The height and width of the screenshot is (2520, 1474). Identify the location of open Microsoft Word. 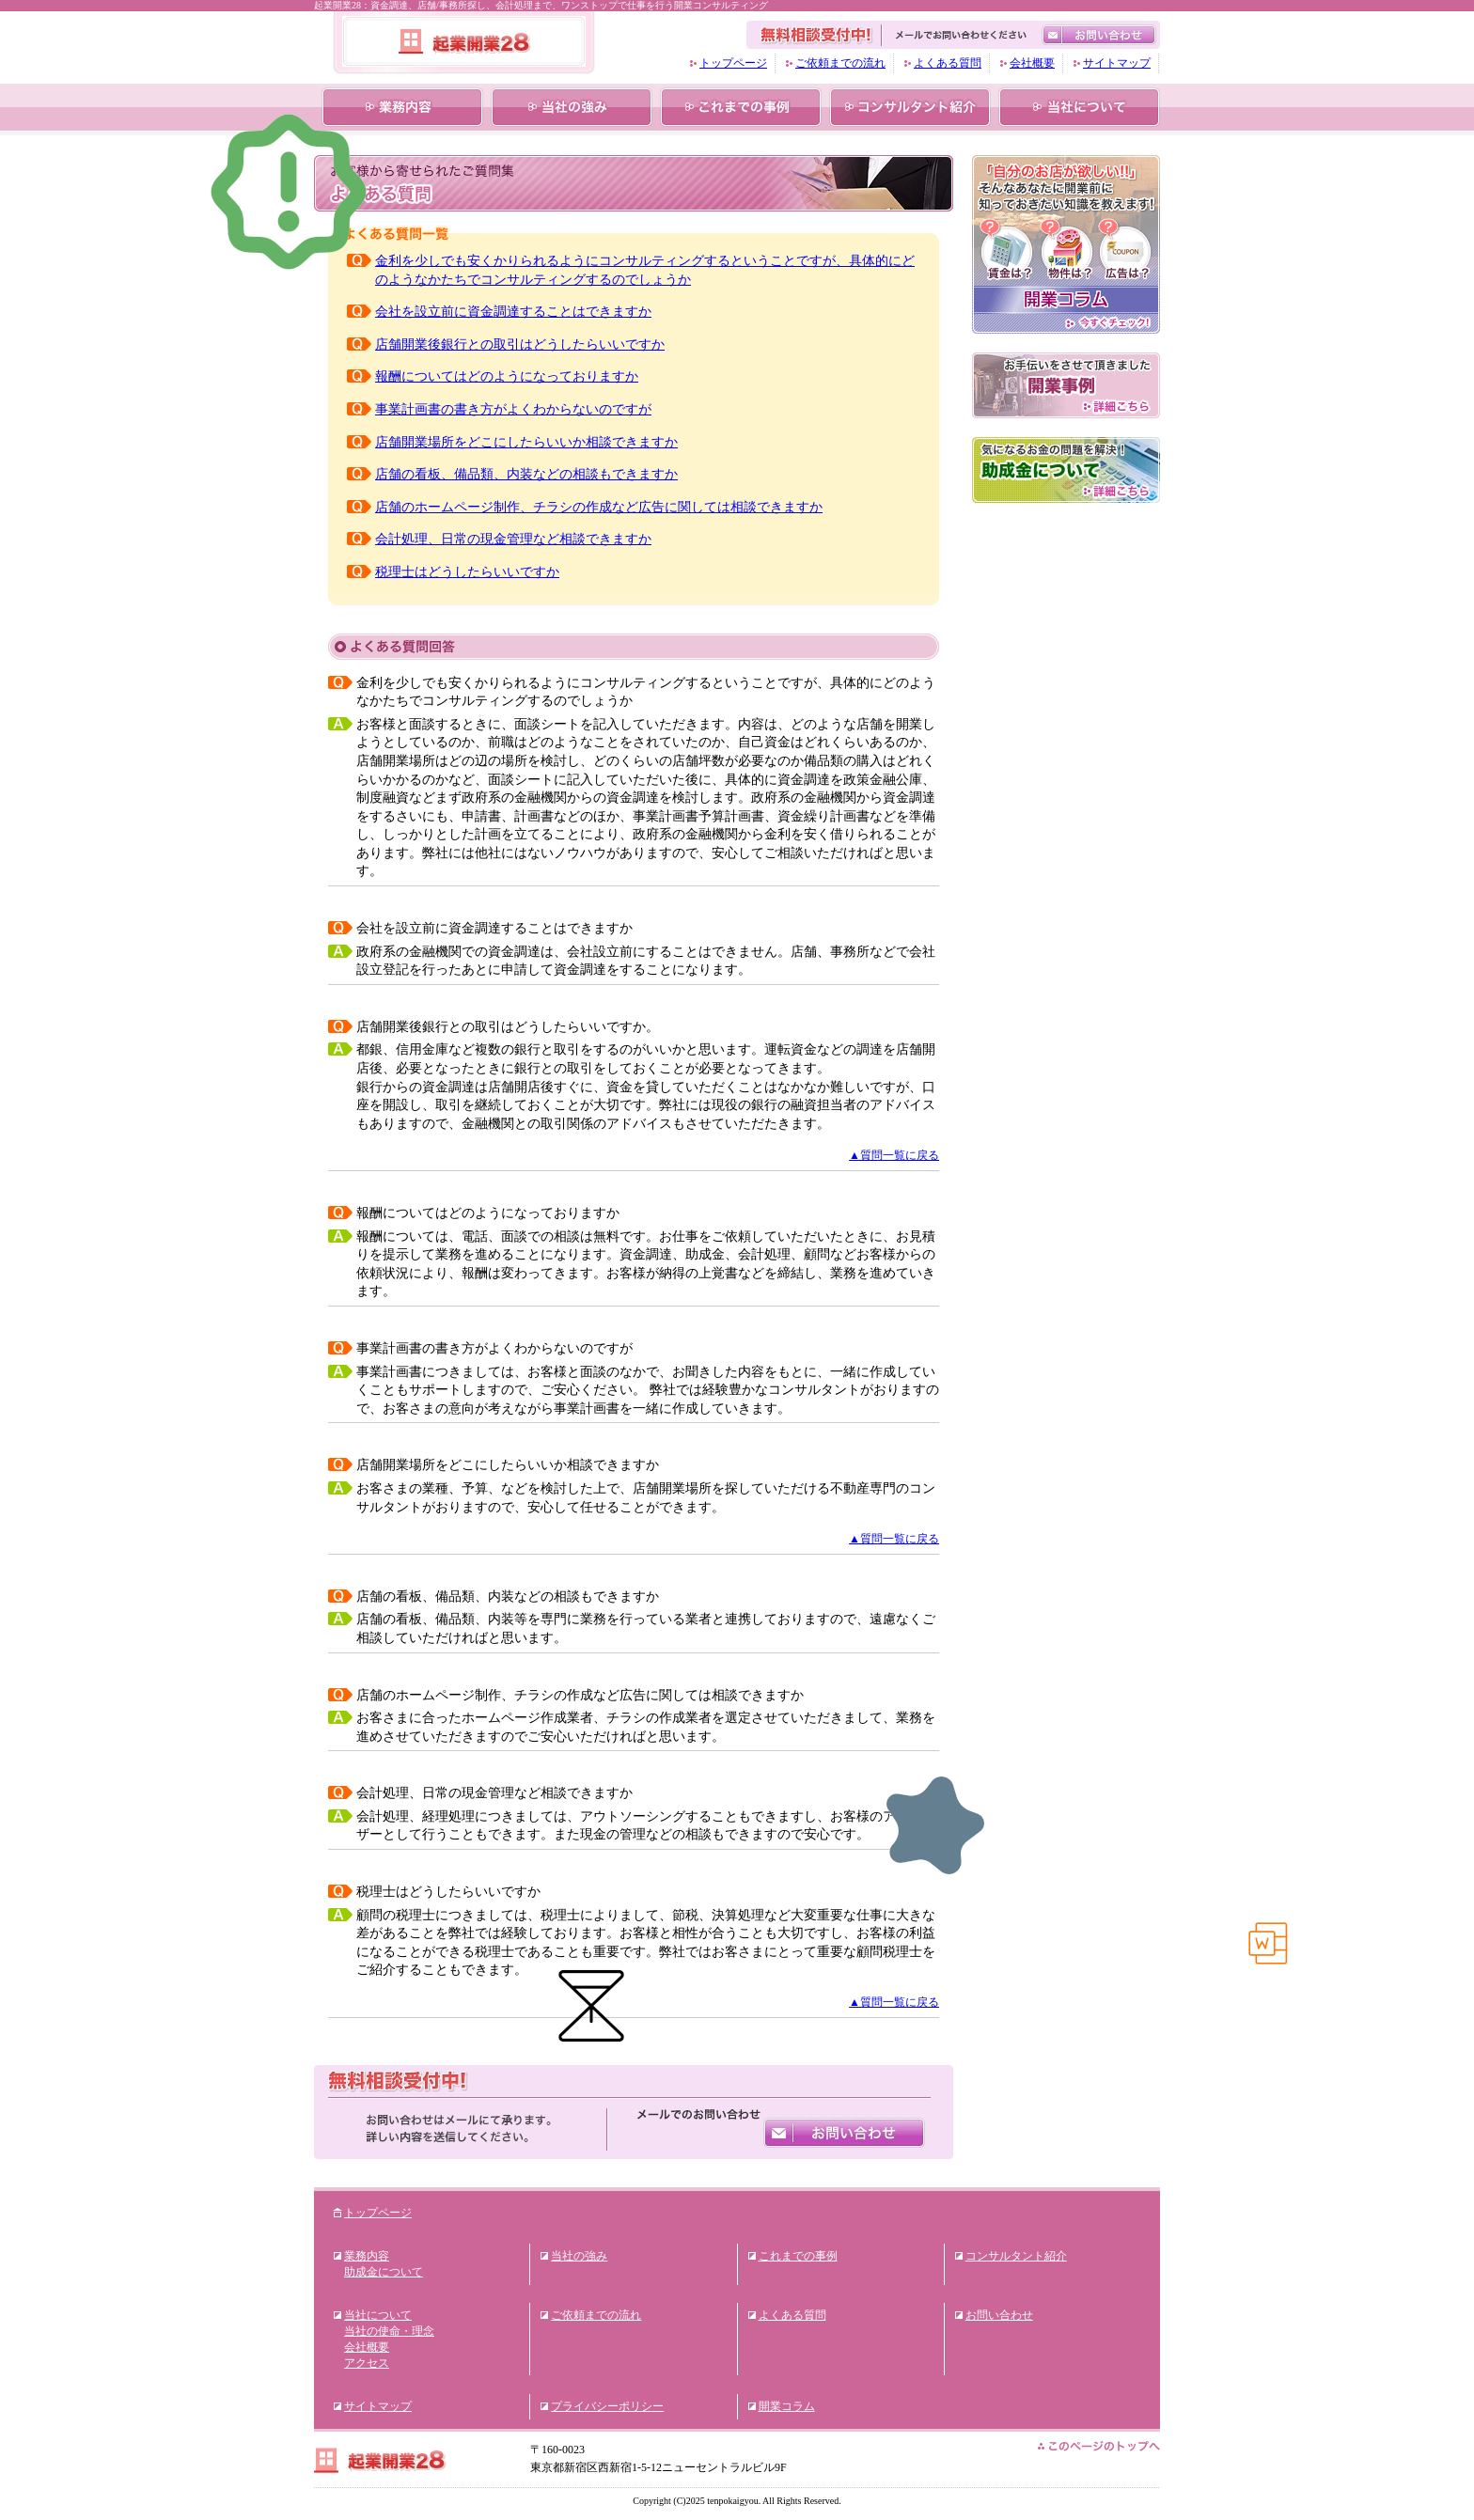
(1269, 1943).